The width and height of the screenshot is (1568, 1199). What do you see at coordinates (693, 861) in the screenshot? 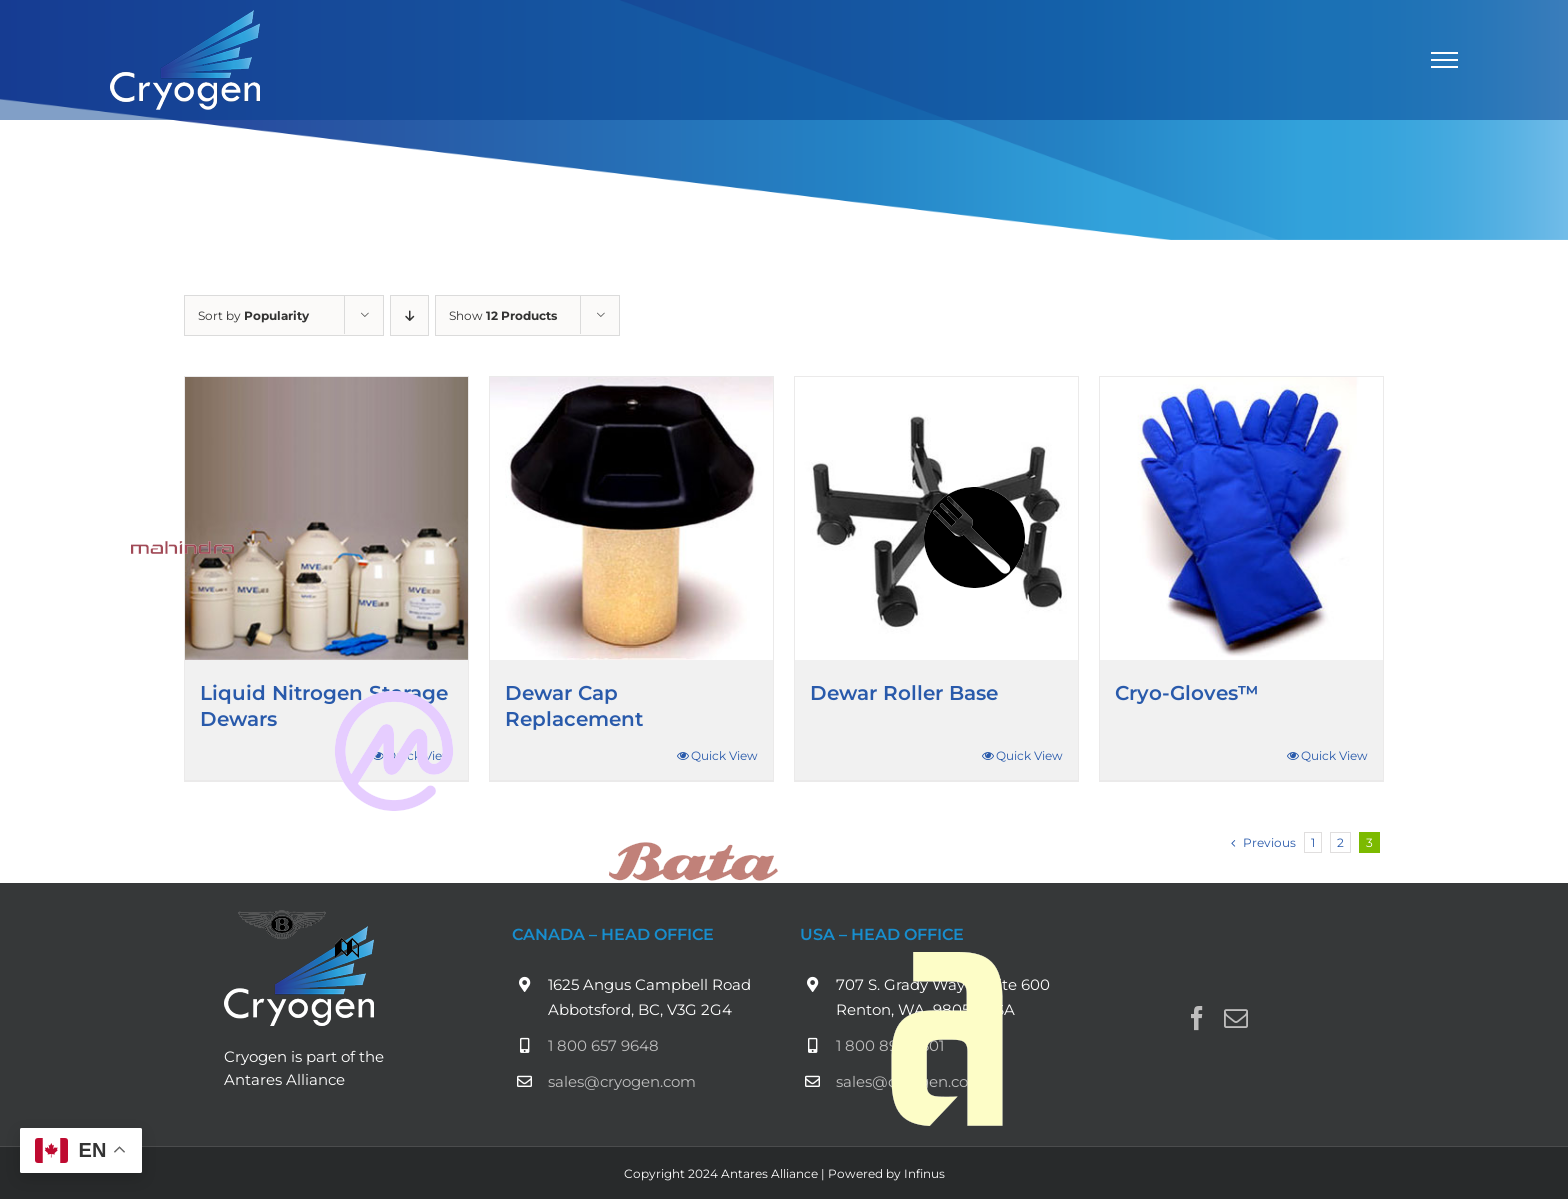
I see `visit the Bata footwear website` at bounding box center [693, 861].